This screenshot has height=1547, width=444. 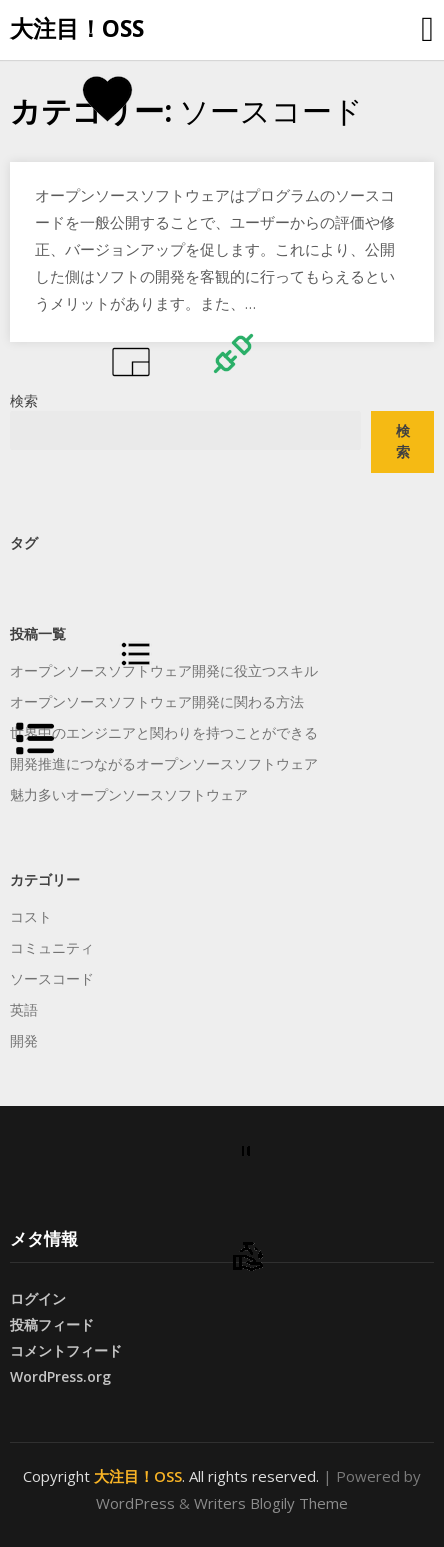 What do you see at coordinates (131, 362) in the screenshot?
I see `enable picture-in-picture mode` at bounding box center [131, 362].